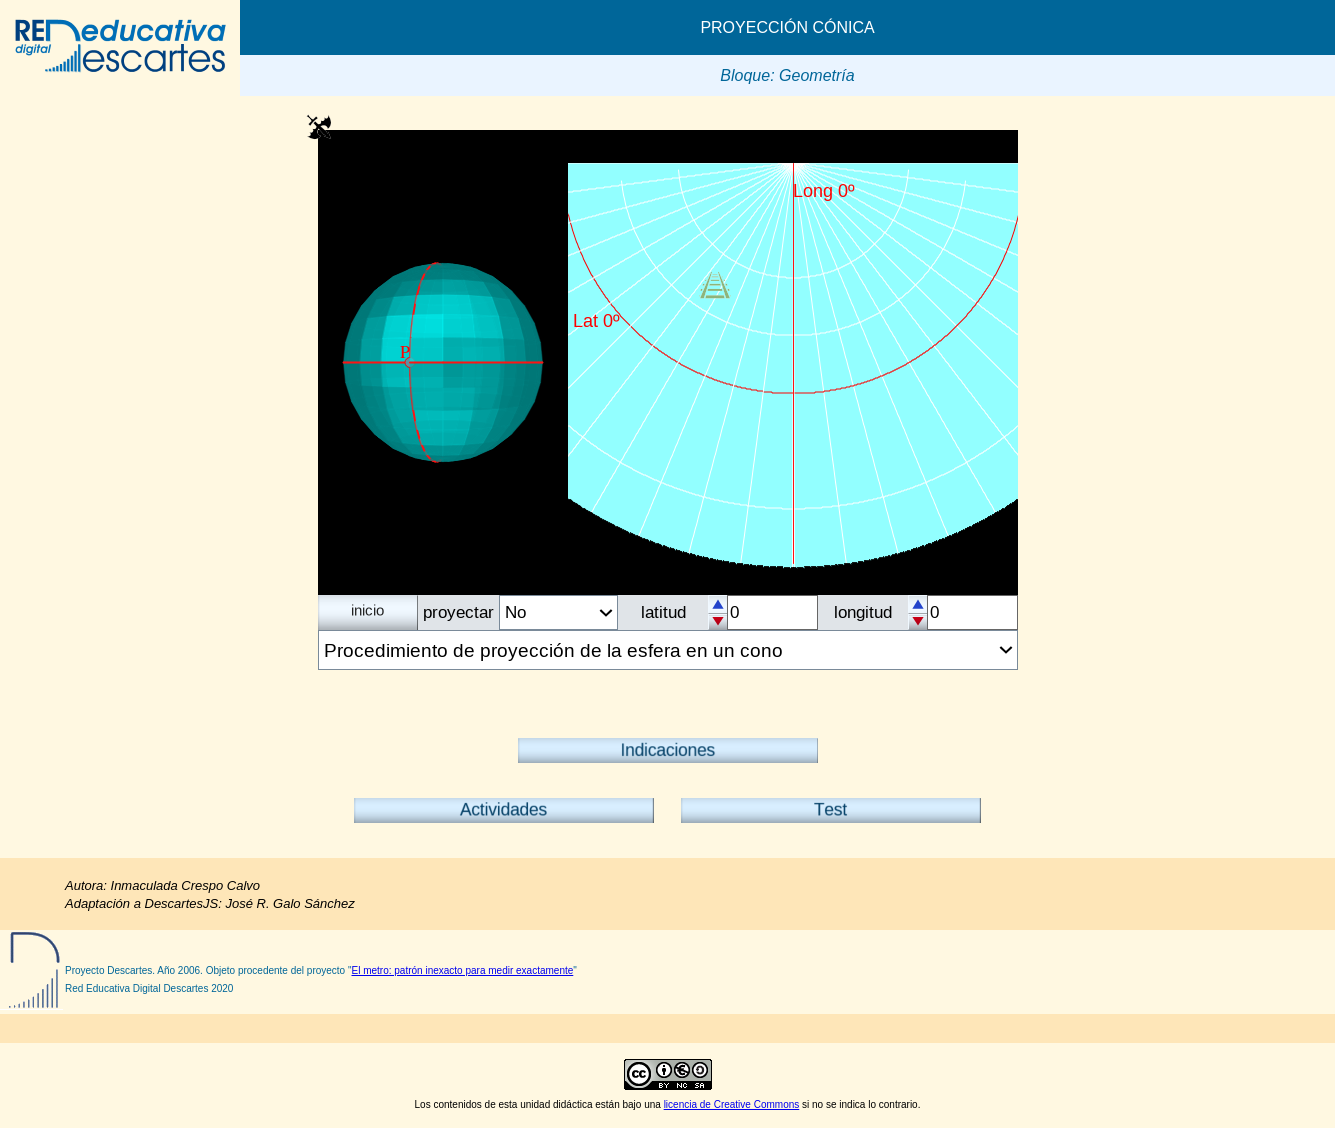  Describe the element at coordinates (715, 283) in the screenshot. I see `access train or railway transportation options` at that location.